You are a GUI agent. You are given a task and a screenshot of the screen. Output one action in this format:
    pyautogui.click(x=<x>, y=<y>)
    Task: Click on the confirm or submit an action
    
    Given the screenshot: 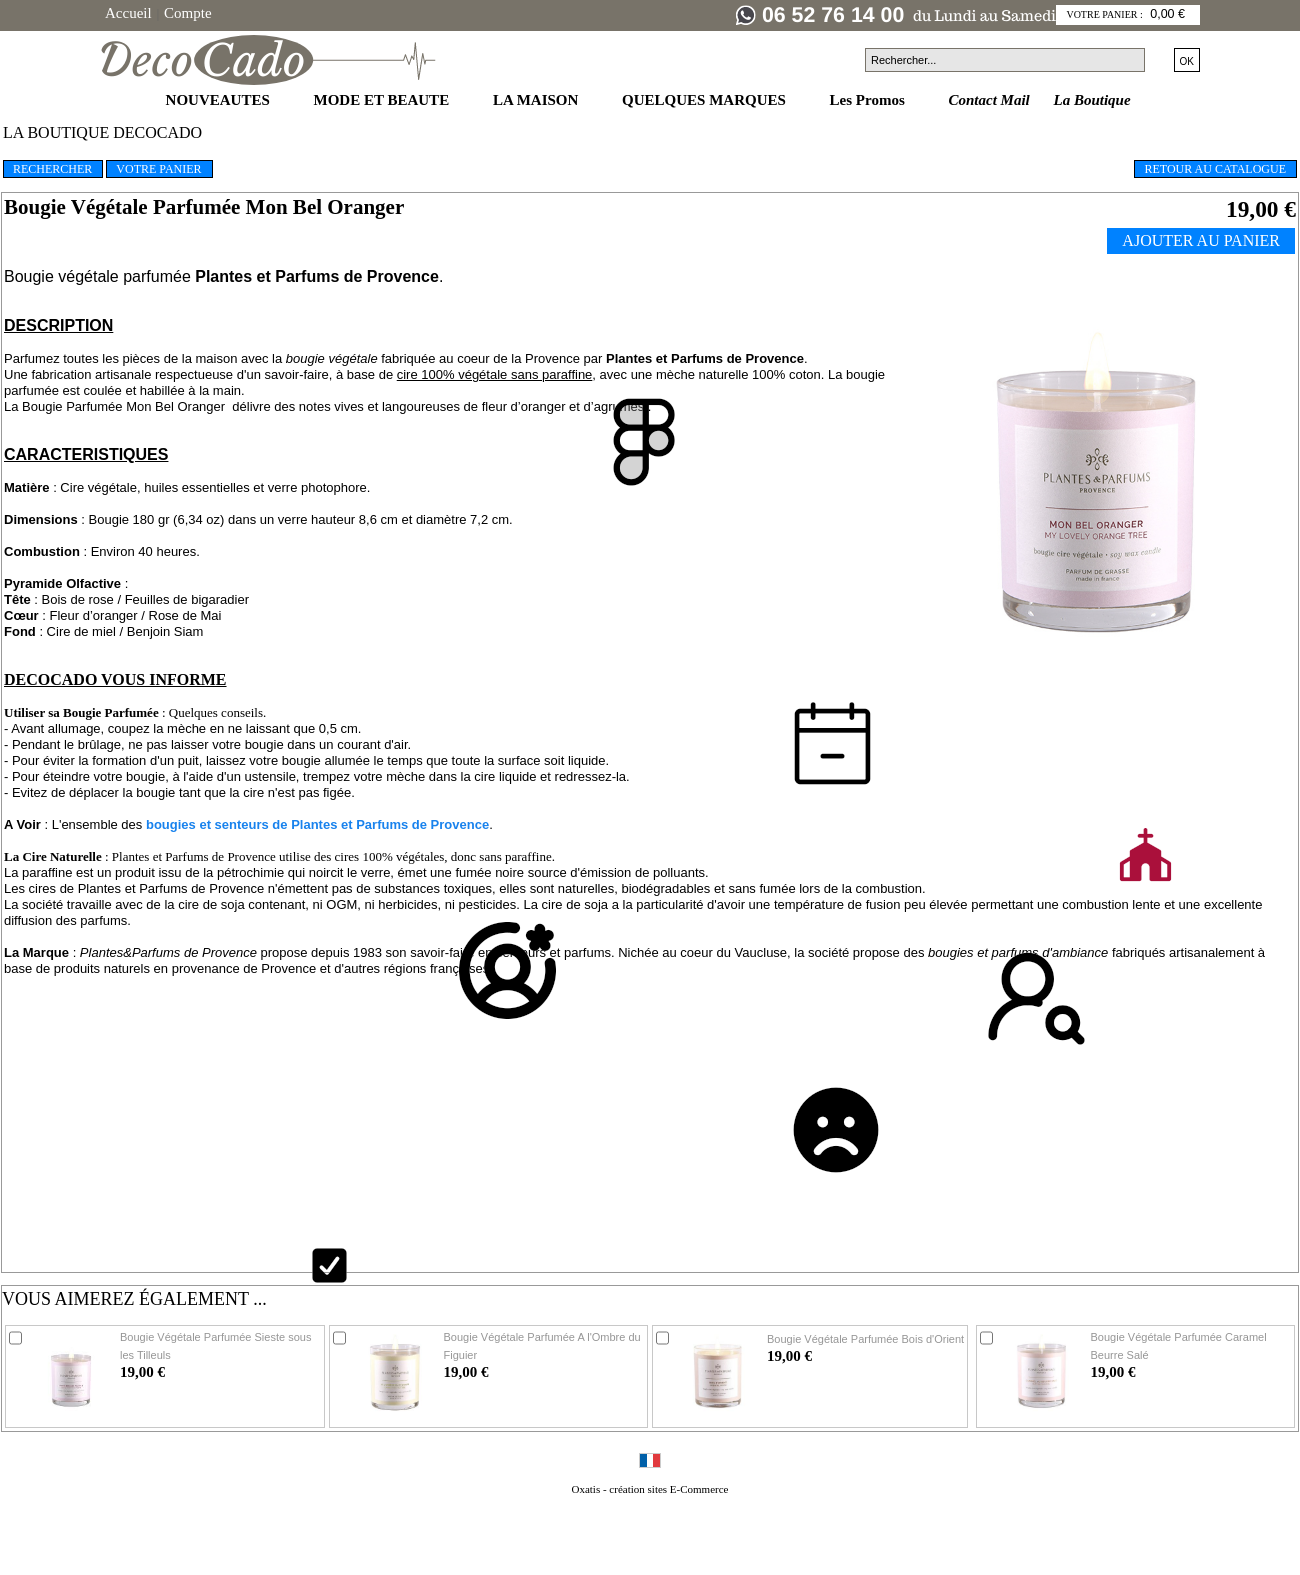 What is the action you would take?
    pyautogui.click(x=329, y=1265)
    